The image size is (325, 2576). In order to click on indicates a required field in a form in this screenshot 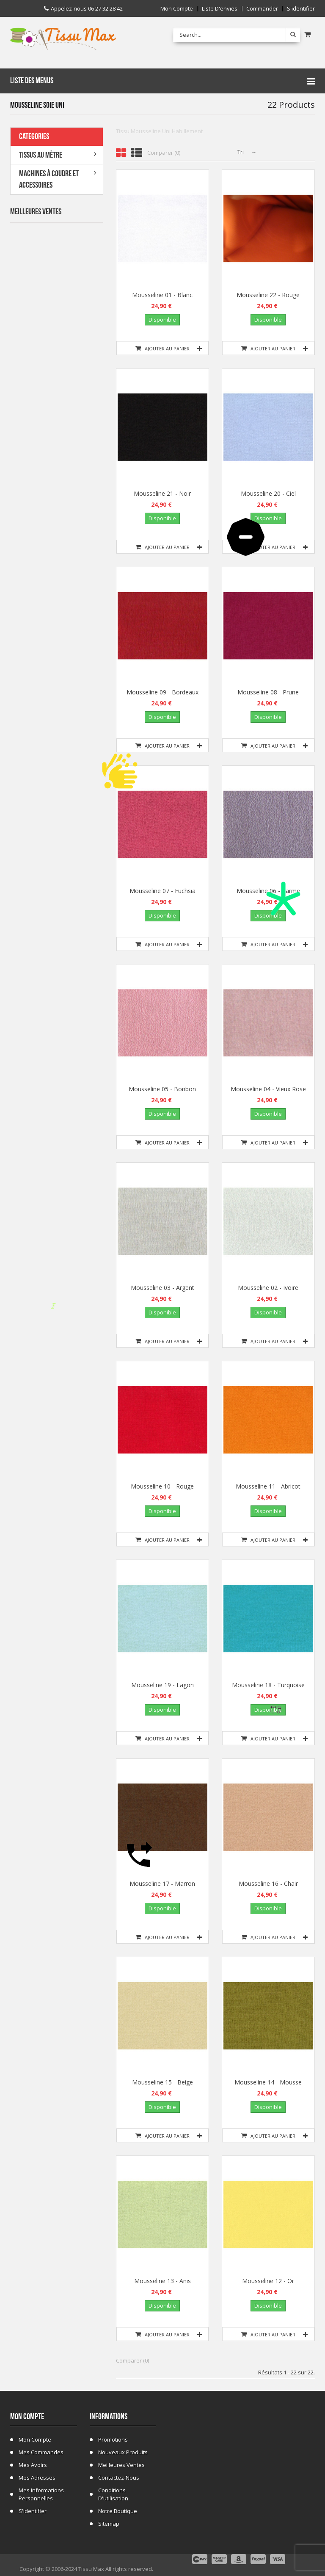, I will do `click(283, 900)`.